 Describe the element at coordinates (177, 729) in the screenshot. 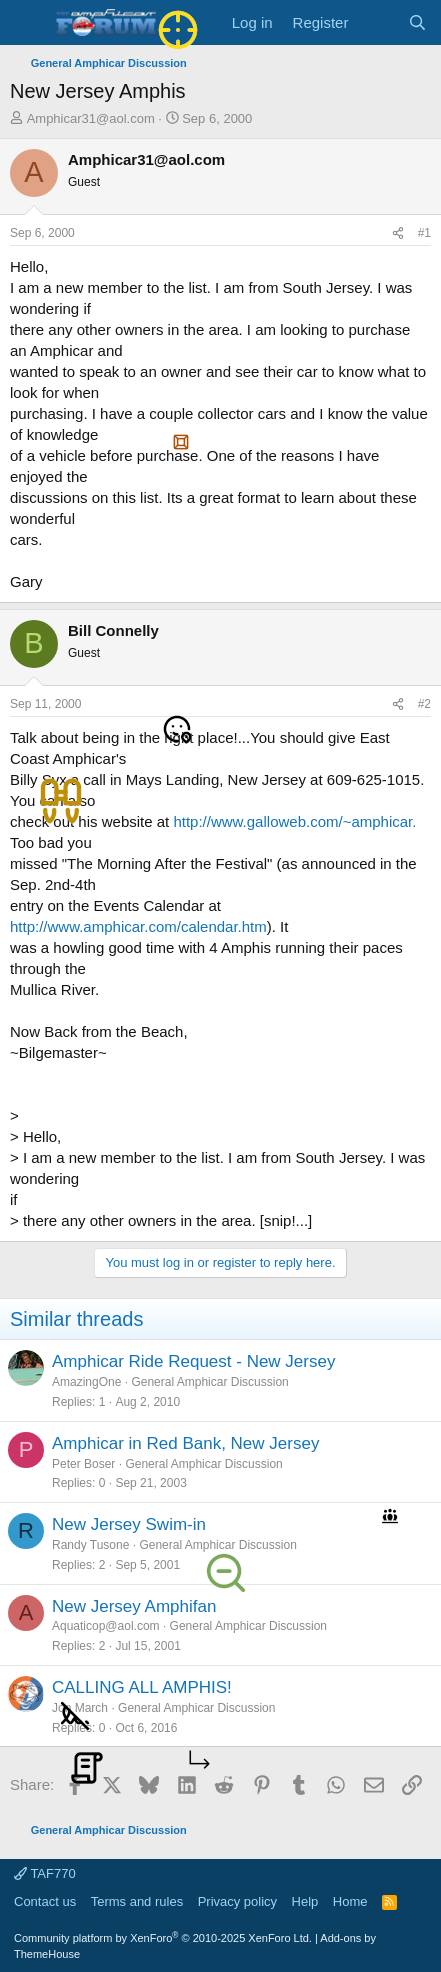

I see `pin your current mood or status` at that location.